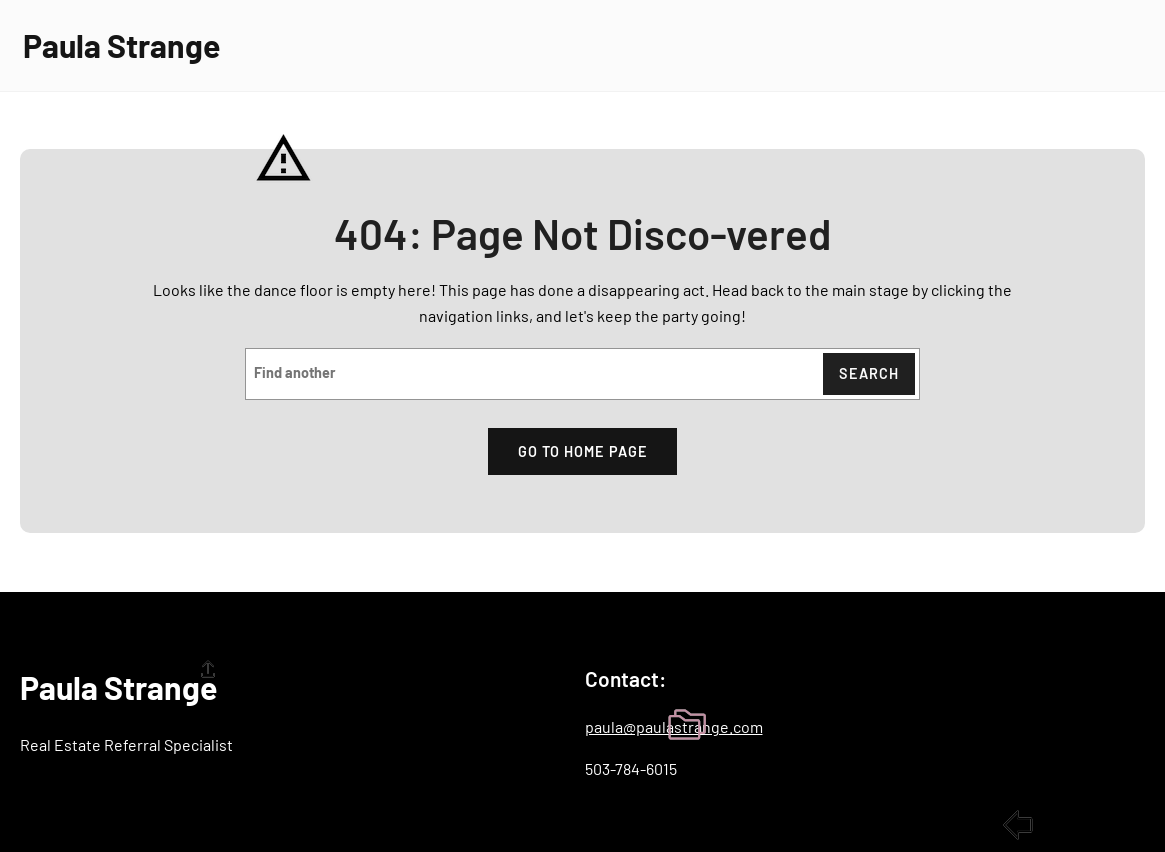  I want to click on upload a file or document, so click(208, 669).